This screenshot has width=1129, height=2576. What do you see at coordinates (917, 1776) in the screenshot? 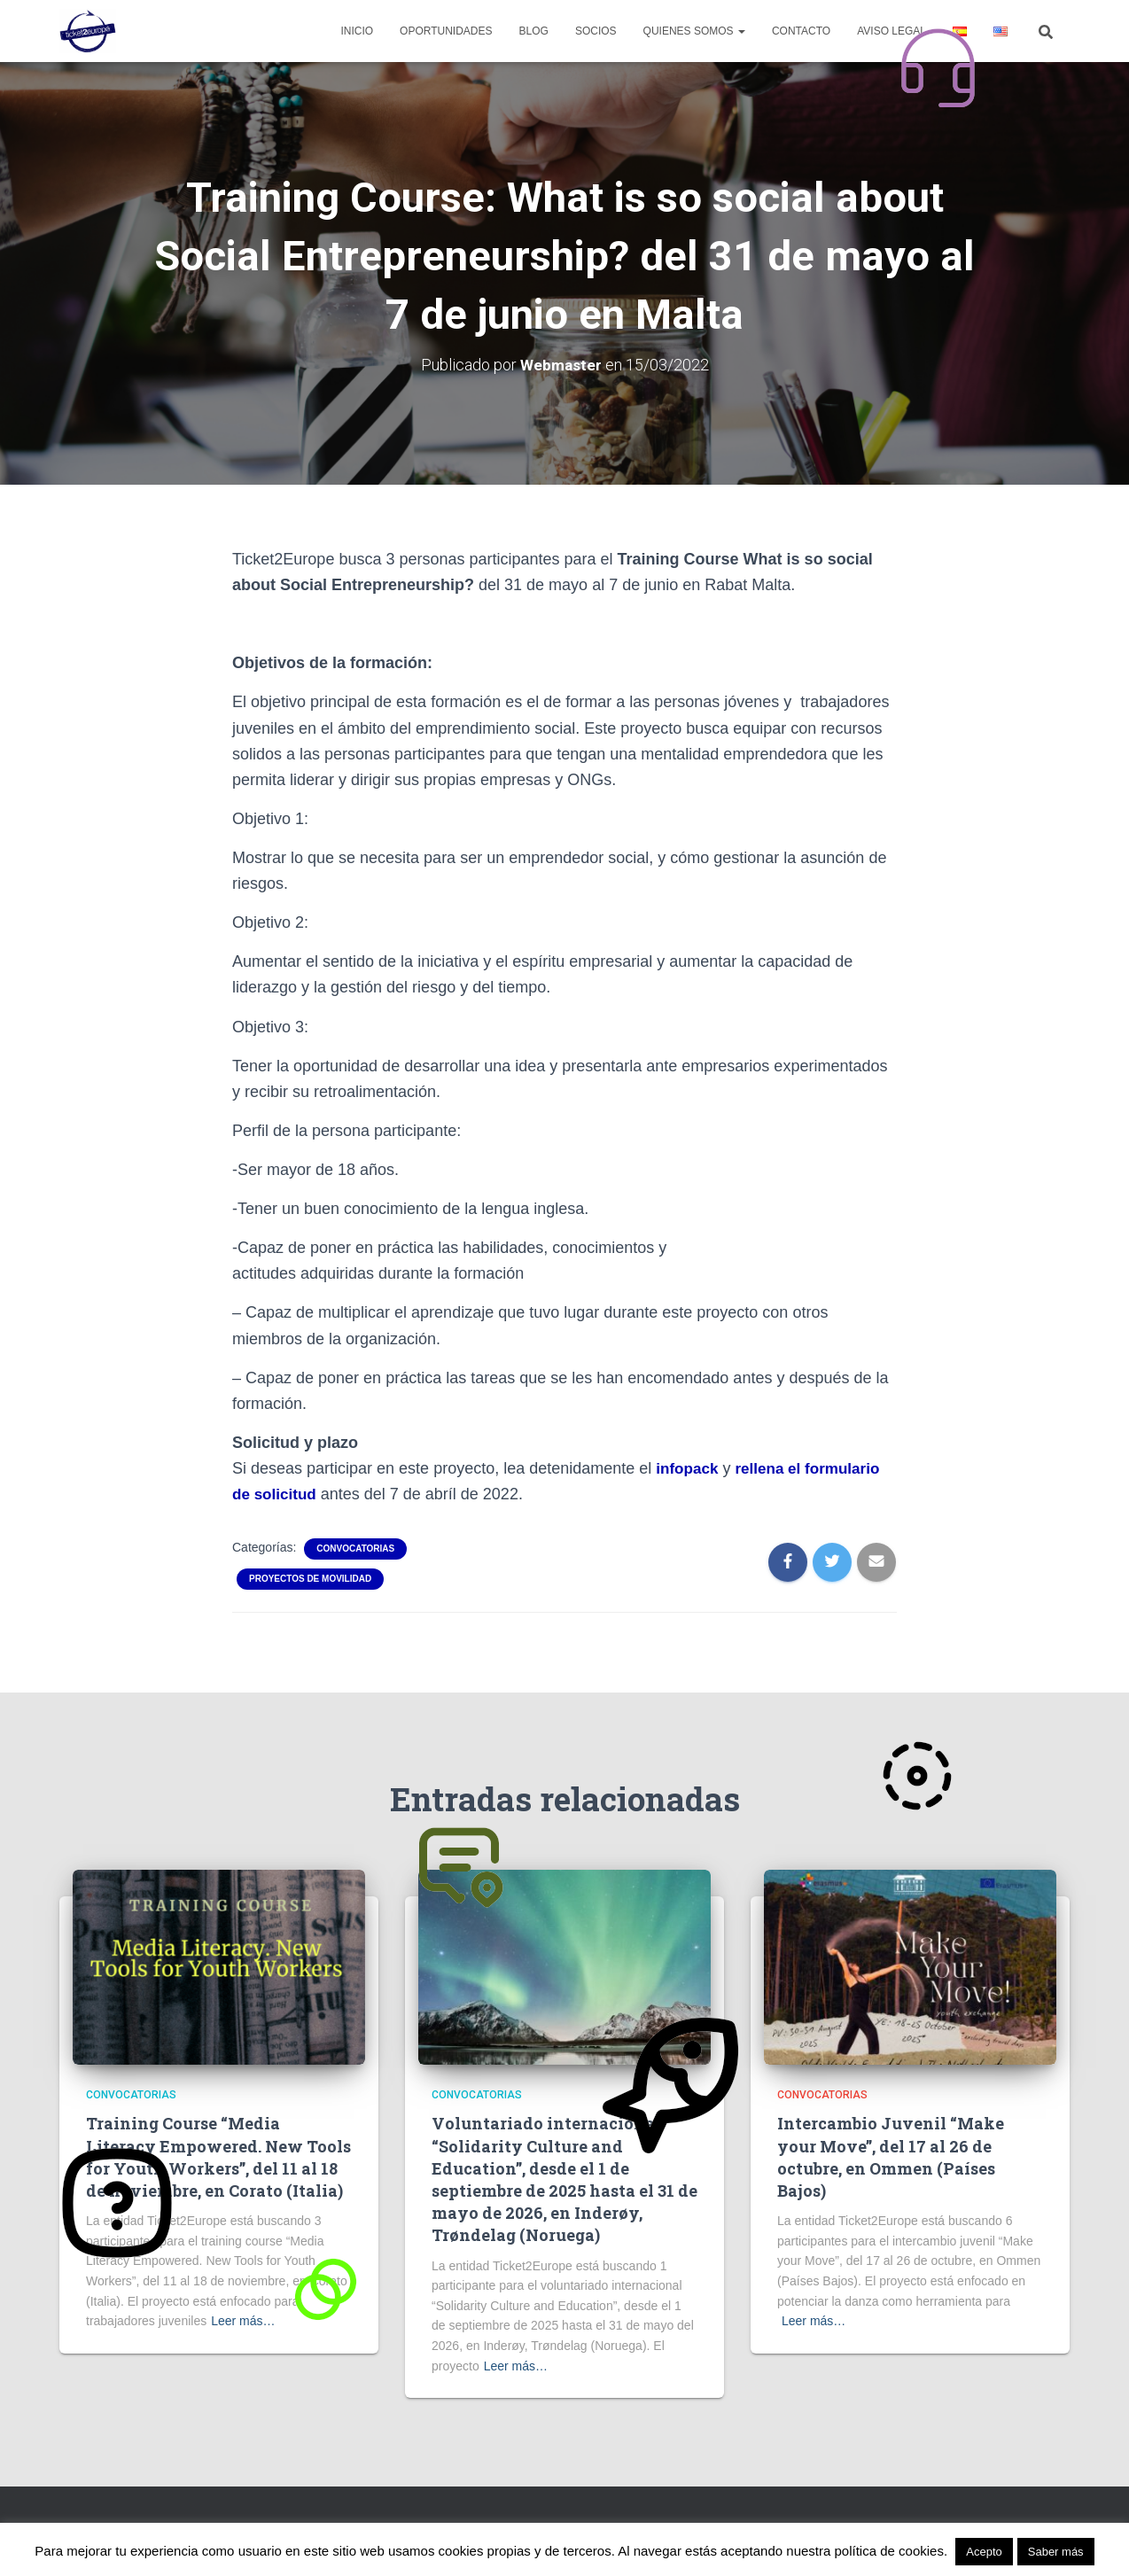
I see `apply tilt-shift blur effect to photo` at bounding box center [917, 1776].